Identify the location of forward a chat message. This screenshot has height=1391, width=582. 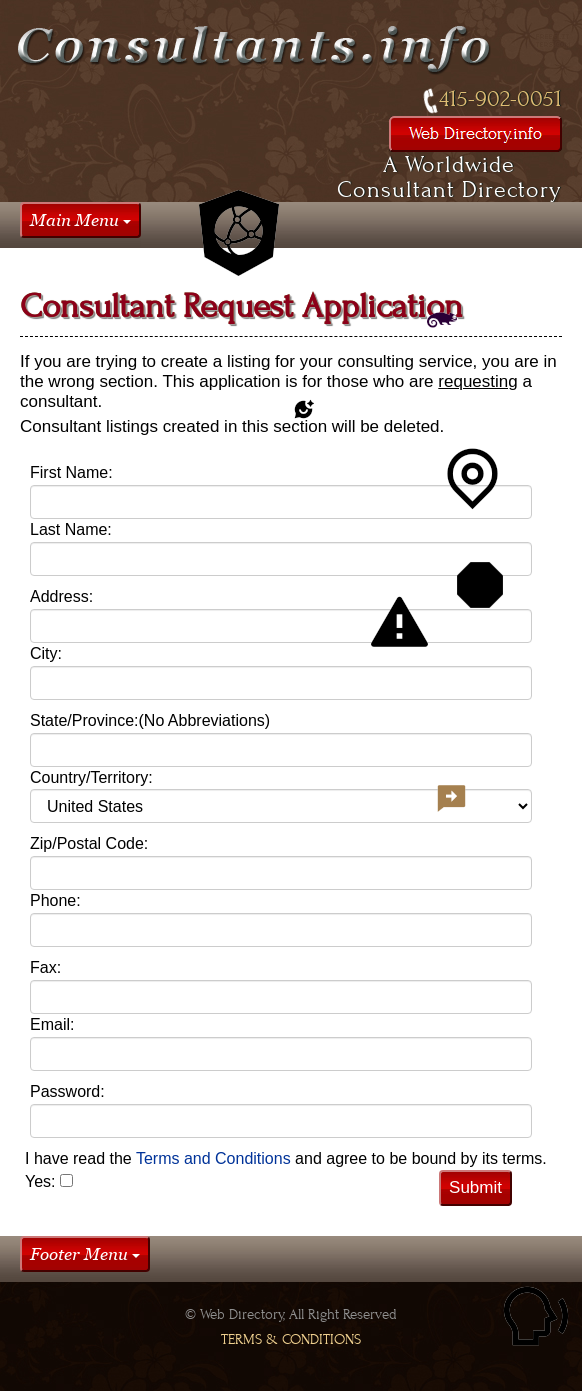
(451, 797).